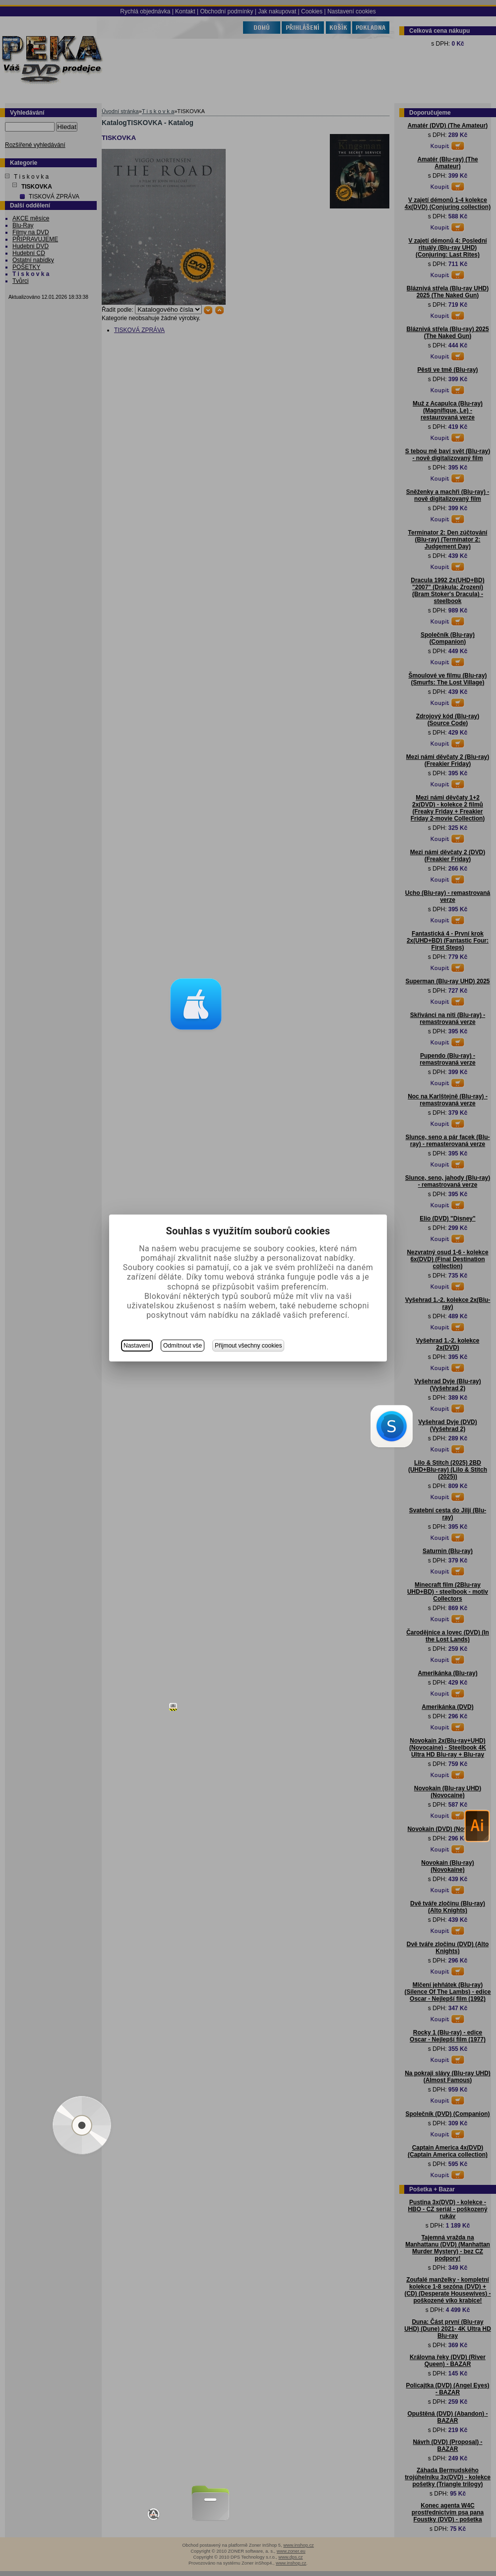 This screenshot has width=496, height=2576. I want to click on open an Adobe Illustrator file, so click(477, 1826).